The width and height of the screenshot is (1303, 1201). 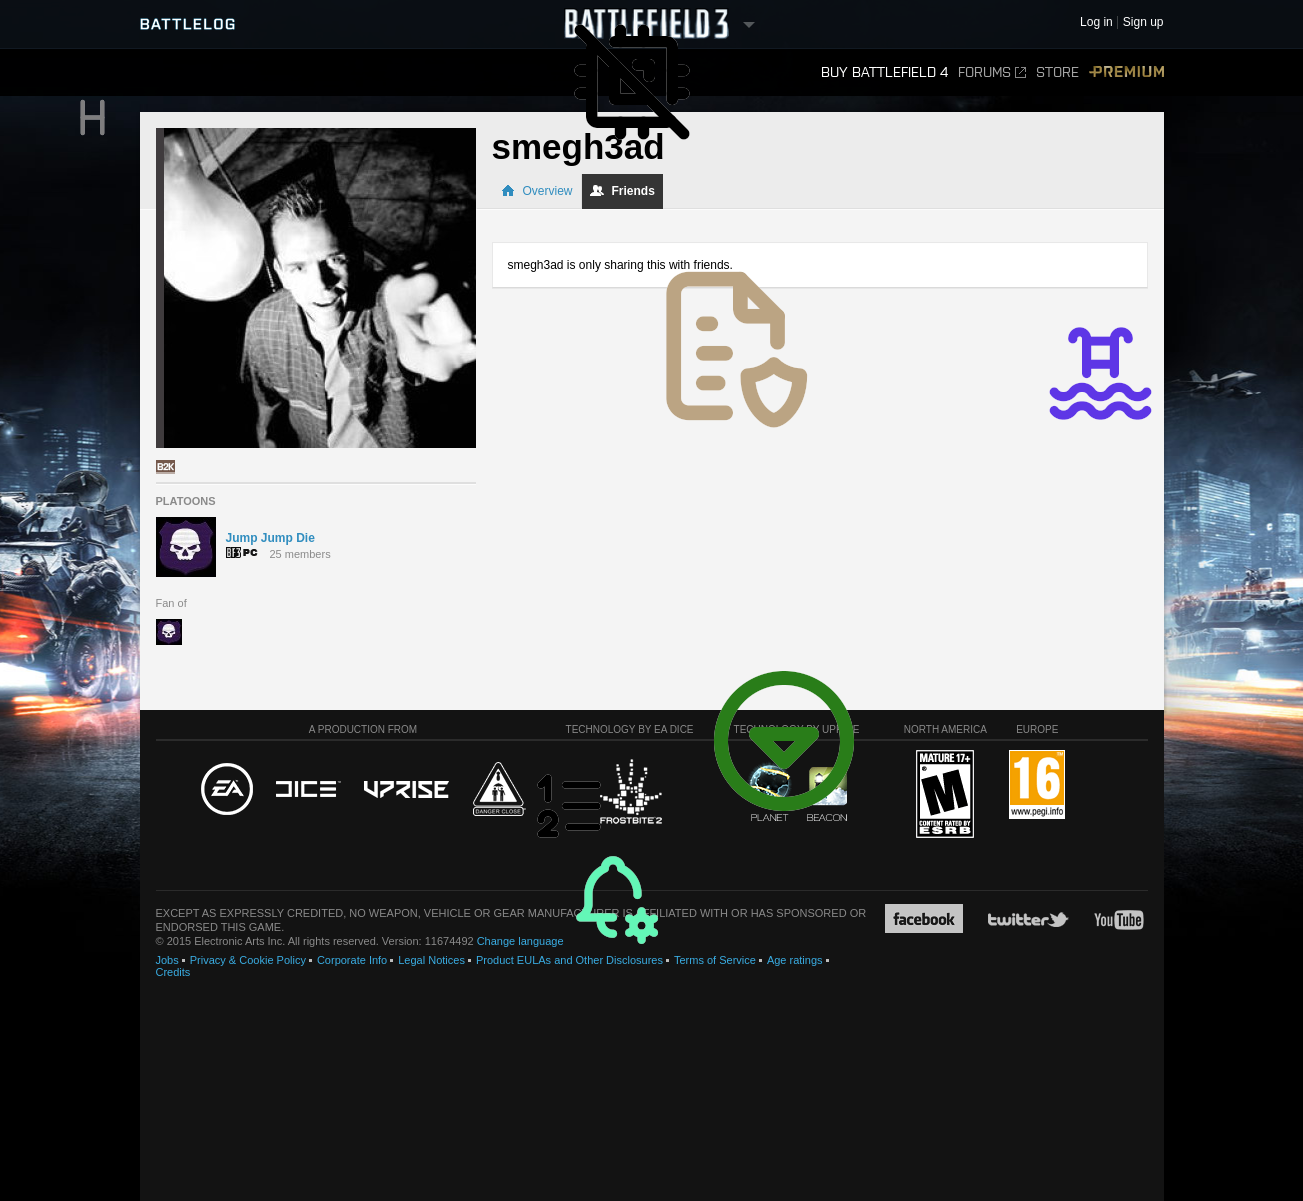 What do you see at coordinates (784, 741) in the screenshot?
I see `expand dropdown menu` at bounding box center [784, 741].